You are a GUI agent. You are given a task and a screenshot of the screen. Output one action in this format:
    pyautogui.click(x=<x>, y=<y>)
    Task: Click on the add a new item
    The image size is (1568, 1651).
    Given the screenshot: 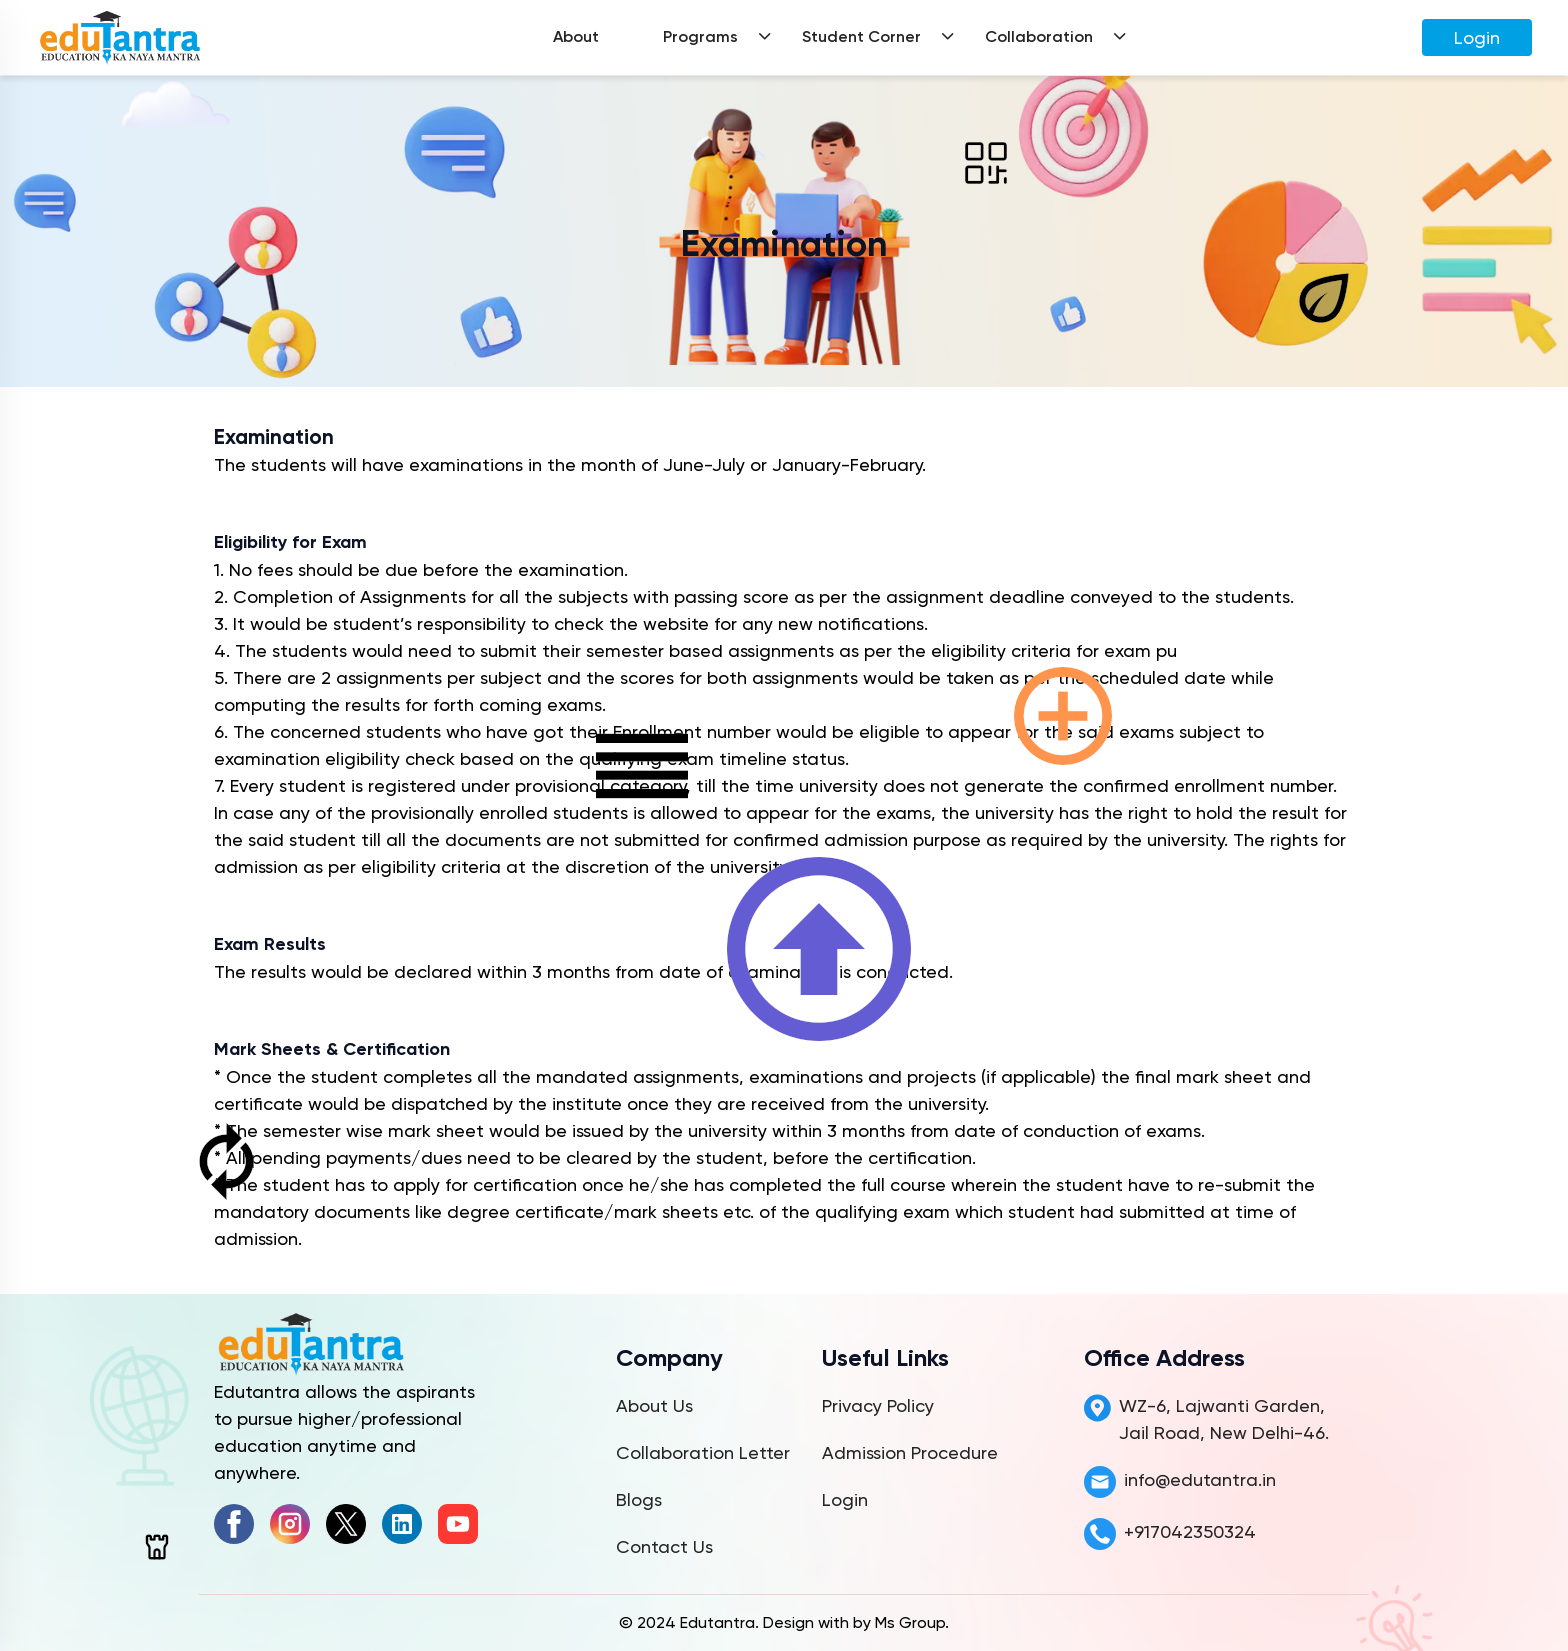 What is the action you would take?
    pyautogui.click(x=1063, y=716)
    